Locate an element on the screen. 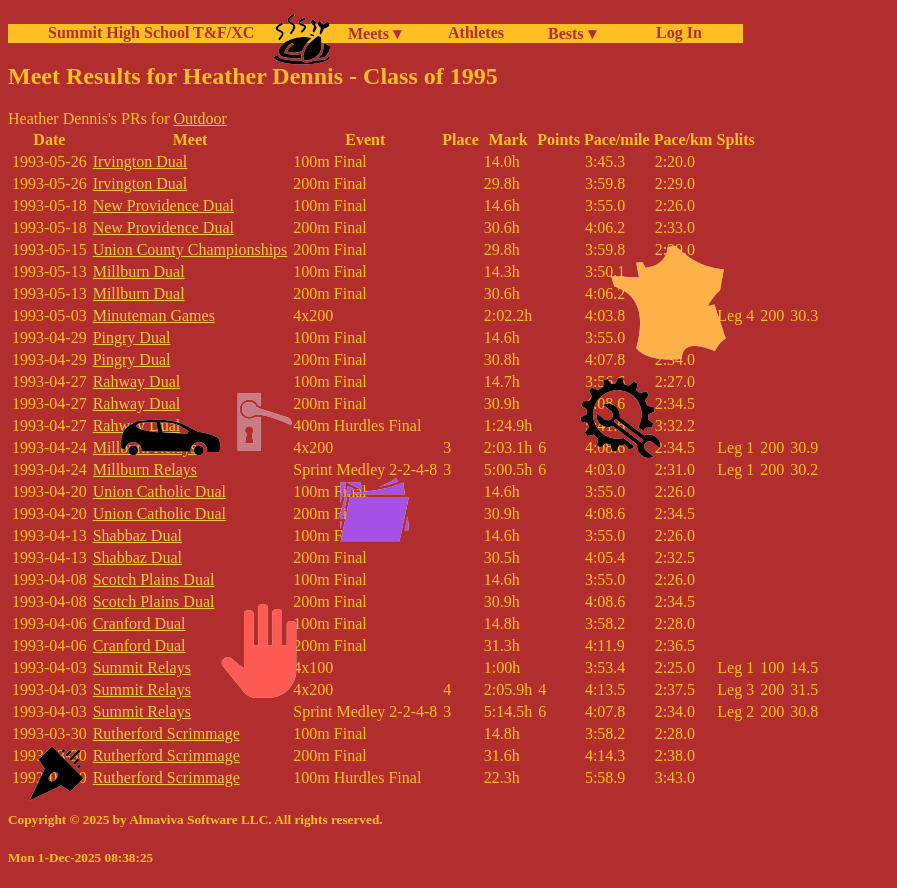 The width and height of the screenshot is (897, 888). stop or pause current action is located at coordinates (259, 651).